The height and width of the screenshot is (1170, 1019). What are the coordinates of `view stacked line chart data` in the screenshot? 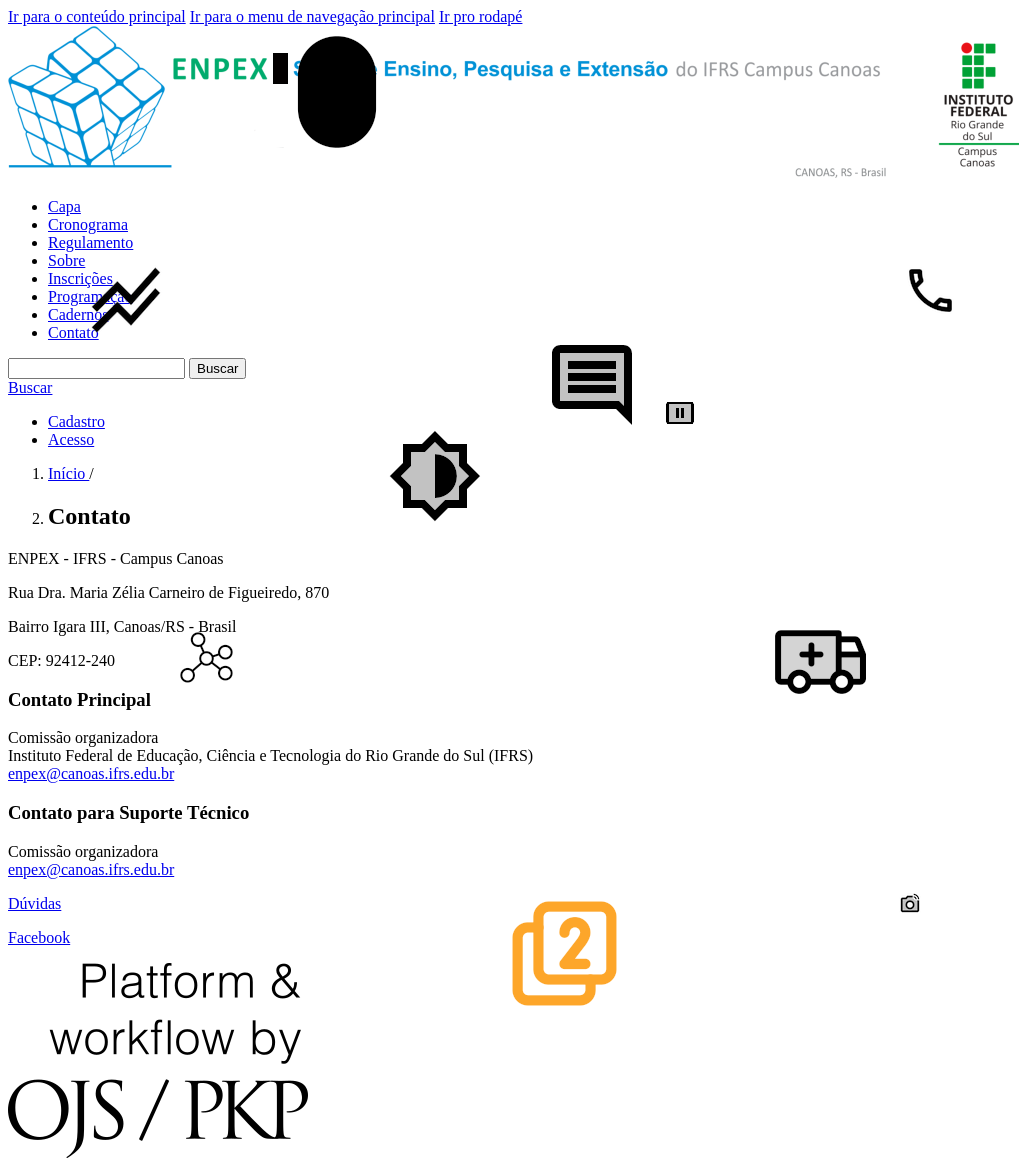 It's located at (126, 300).